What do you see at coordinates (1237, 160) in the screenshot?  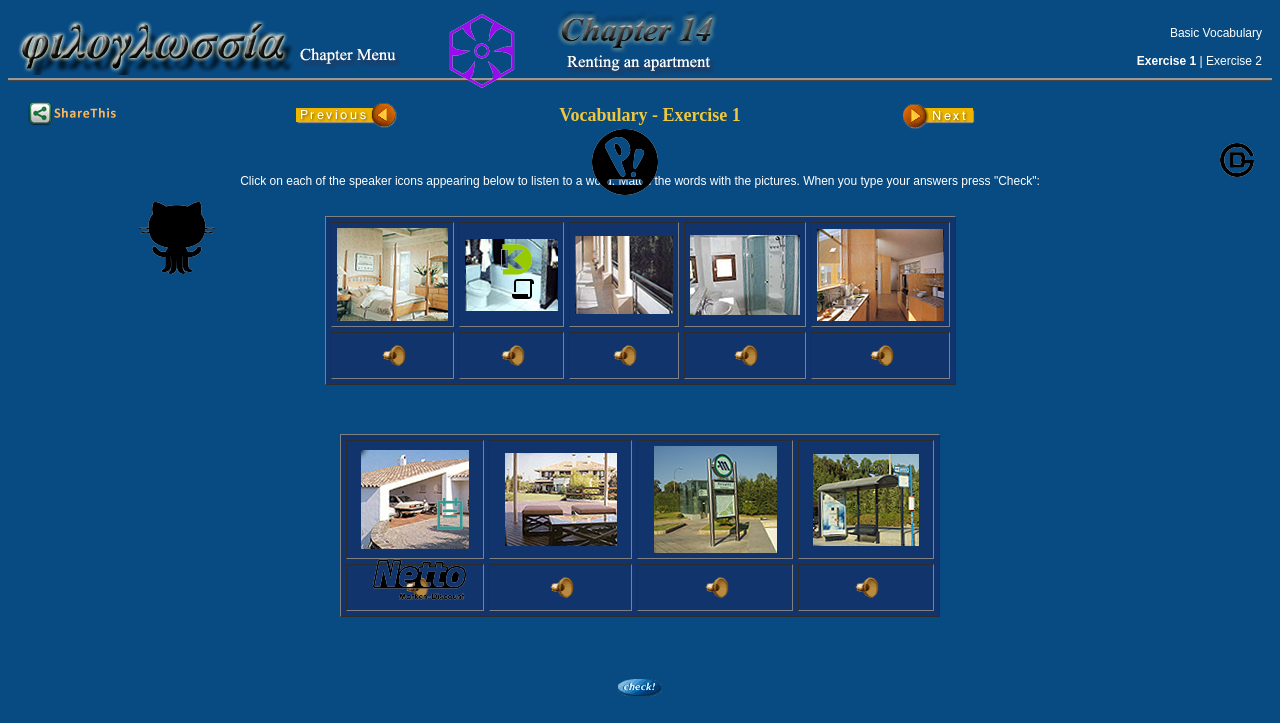 I see `open the Beijing Subway app` at bounding box center [1237, 160].